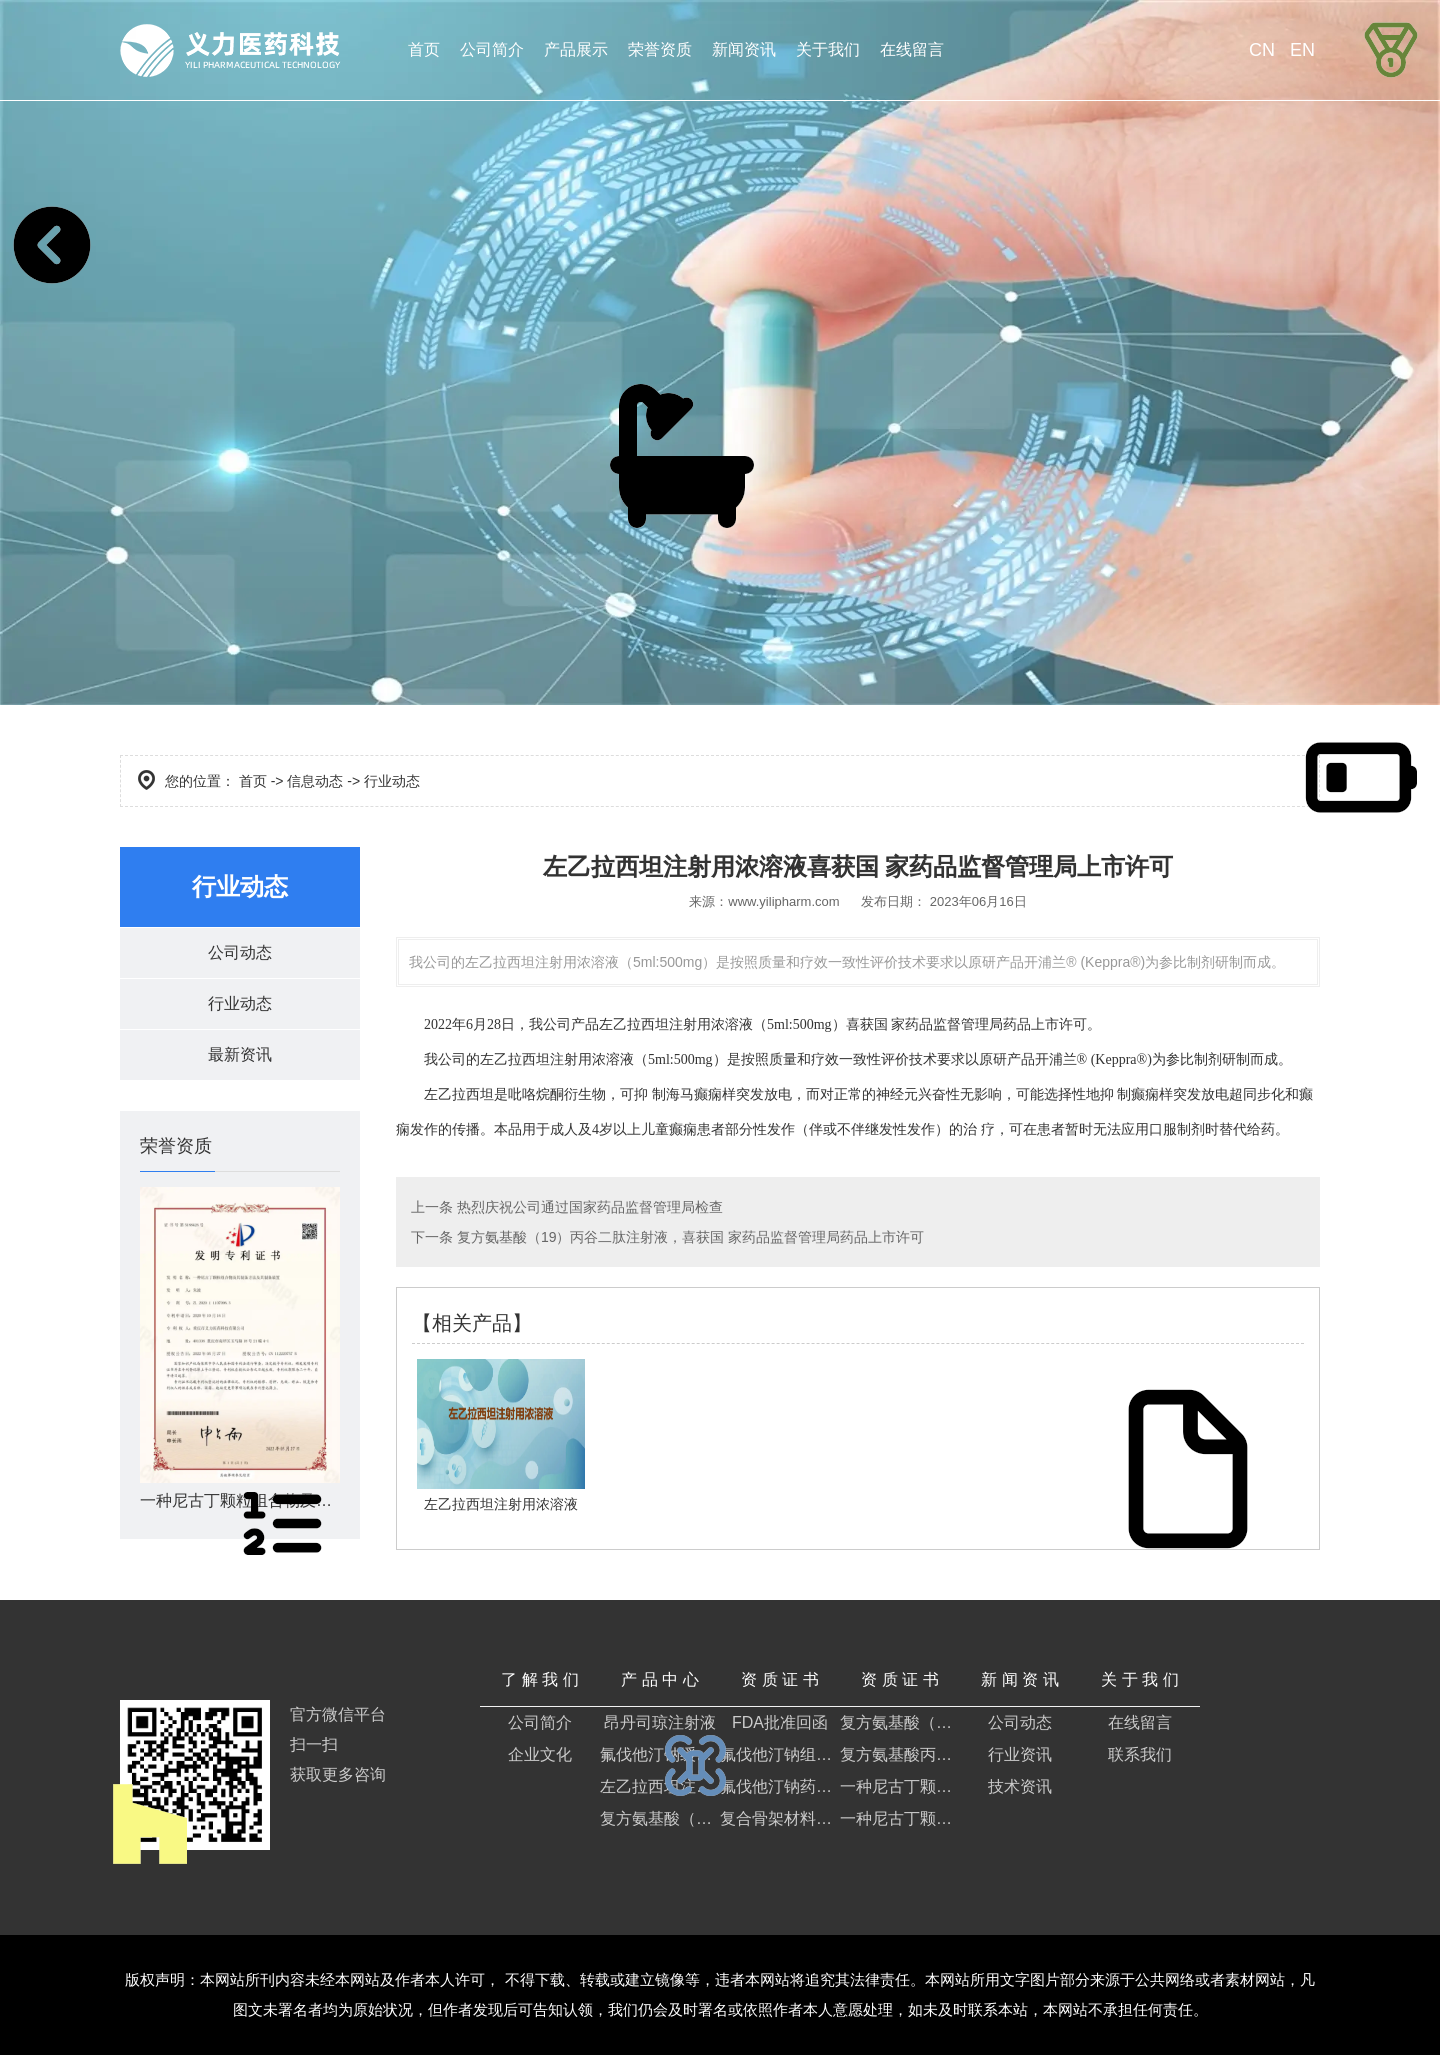 The width and height of the screenshot is (1440, 2055). Describe the element at coordinates (150, 1824) in the screenshot. I see `open the Houzz app` at that location.